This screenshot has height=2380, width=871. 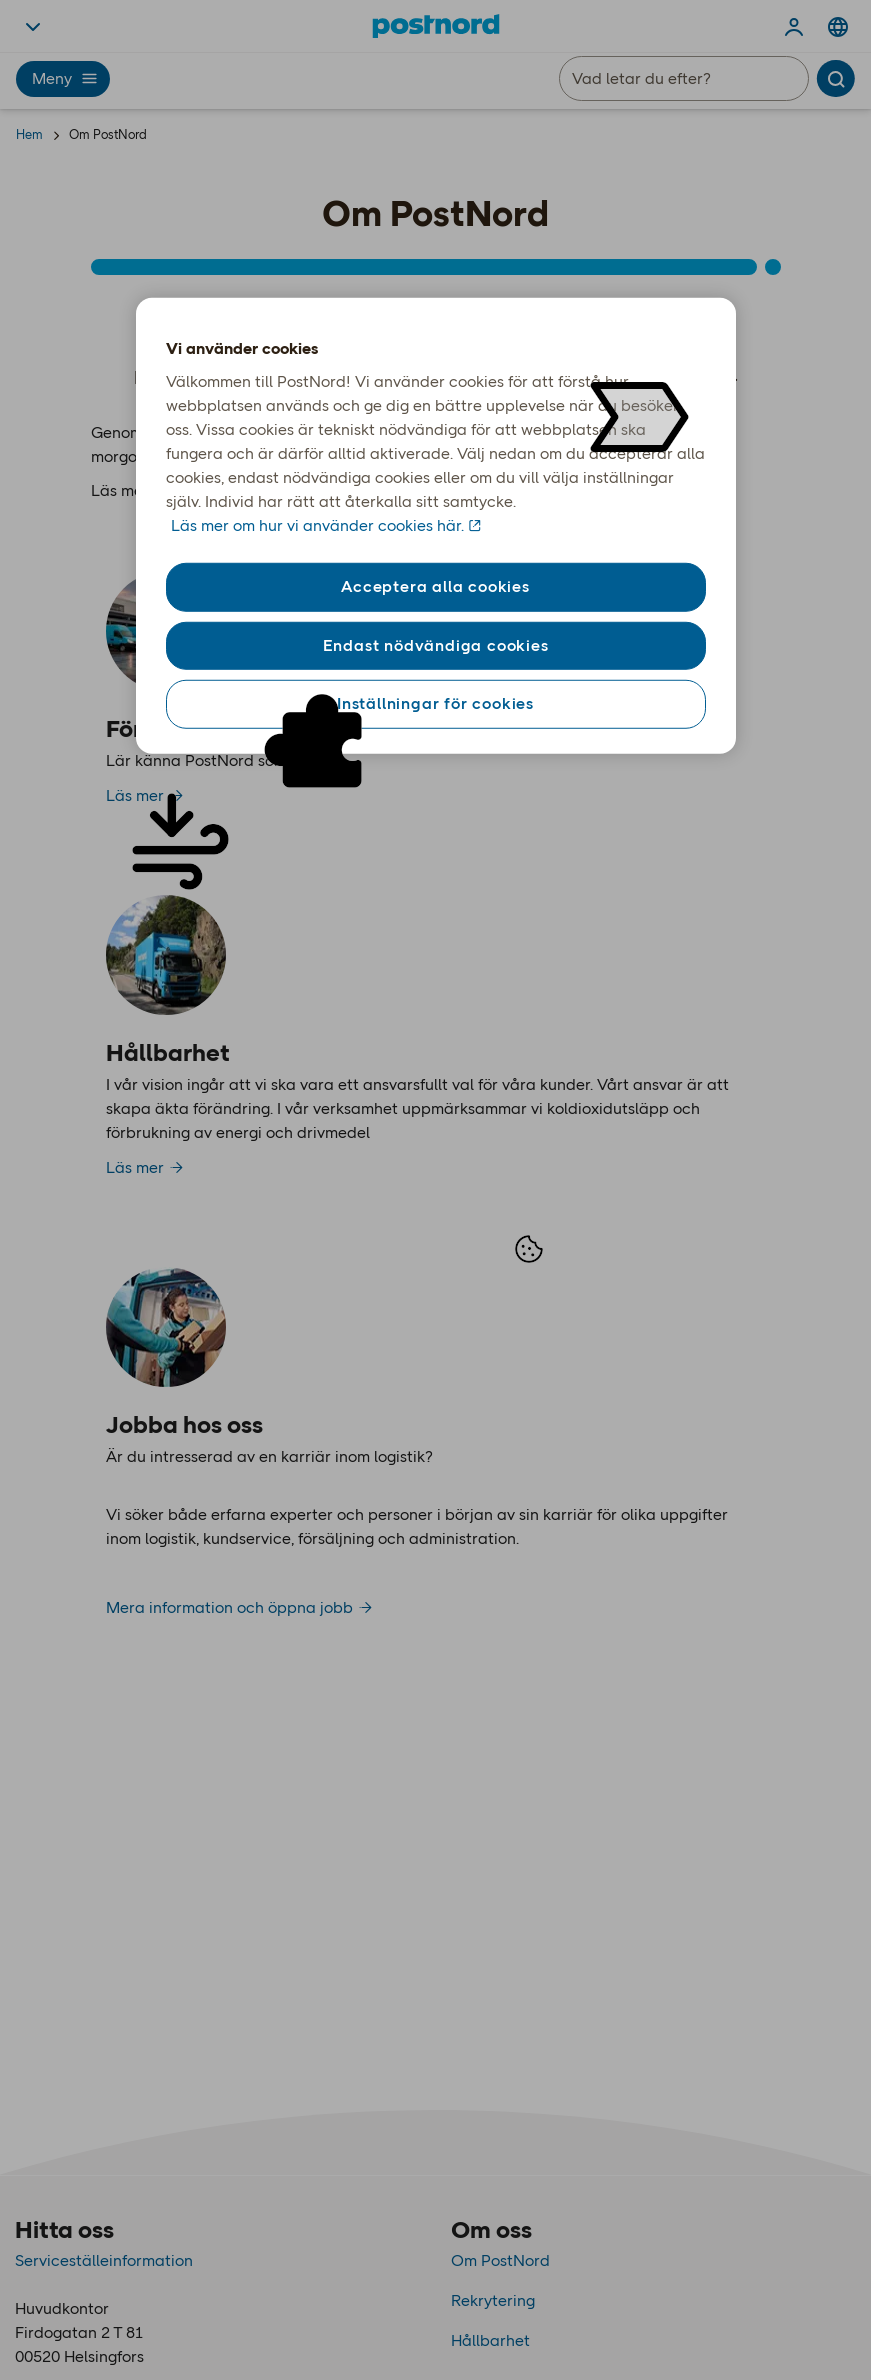 I want to click on manage cookie preferences and privacy settings, so click(x=529, y=1249).